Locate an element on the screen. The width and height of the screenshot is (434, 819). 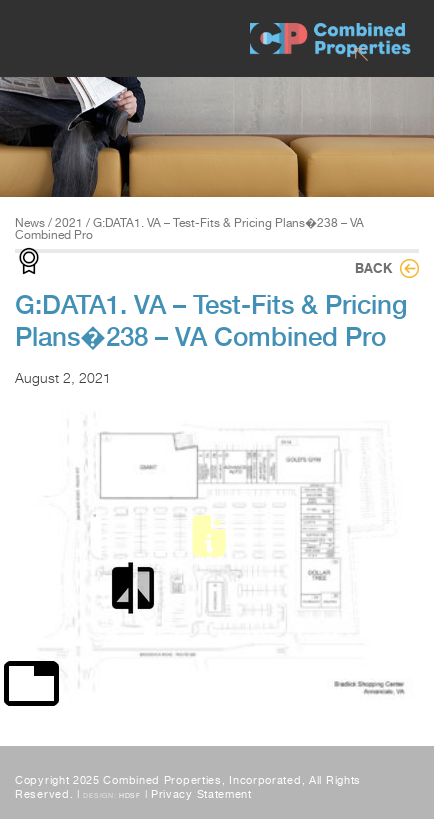
open a new browser tab is located at coordinates (31, 683).